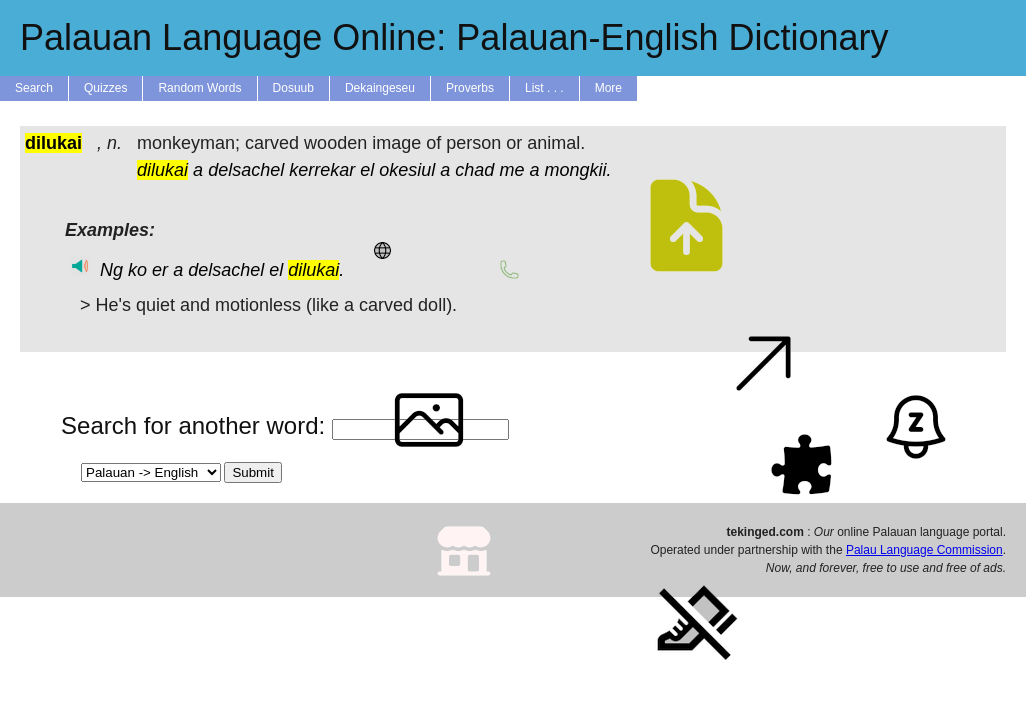 This screenshot has height=720, width=1026. I want to click on view photo or image, so click(429, 420).